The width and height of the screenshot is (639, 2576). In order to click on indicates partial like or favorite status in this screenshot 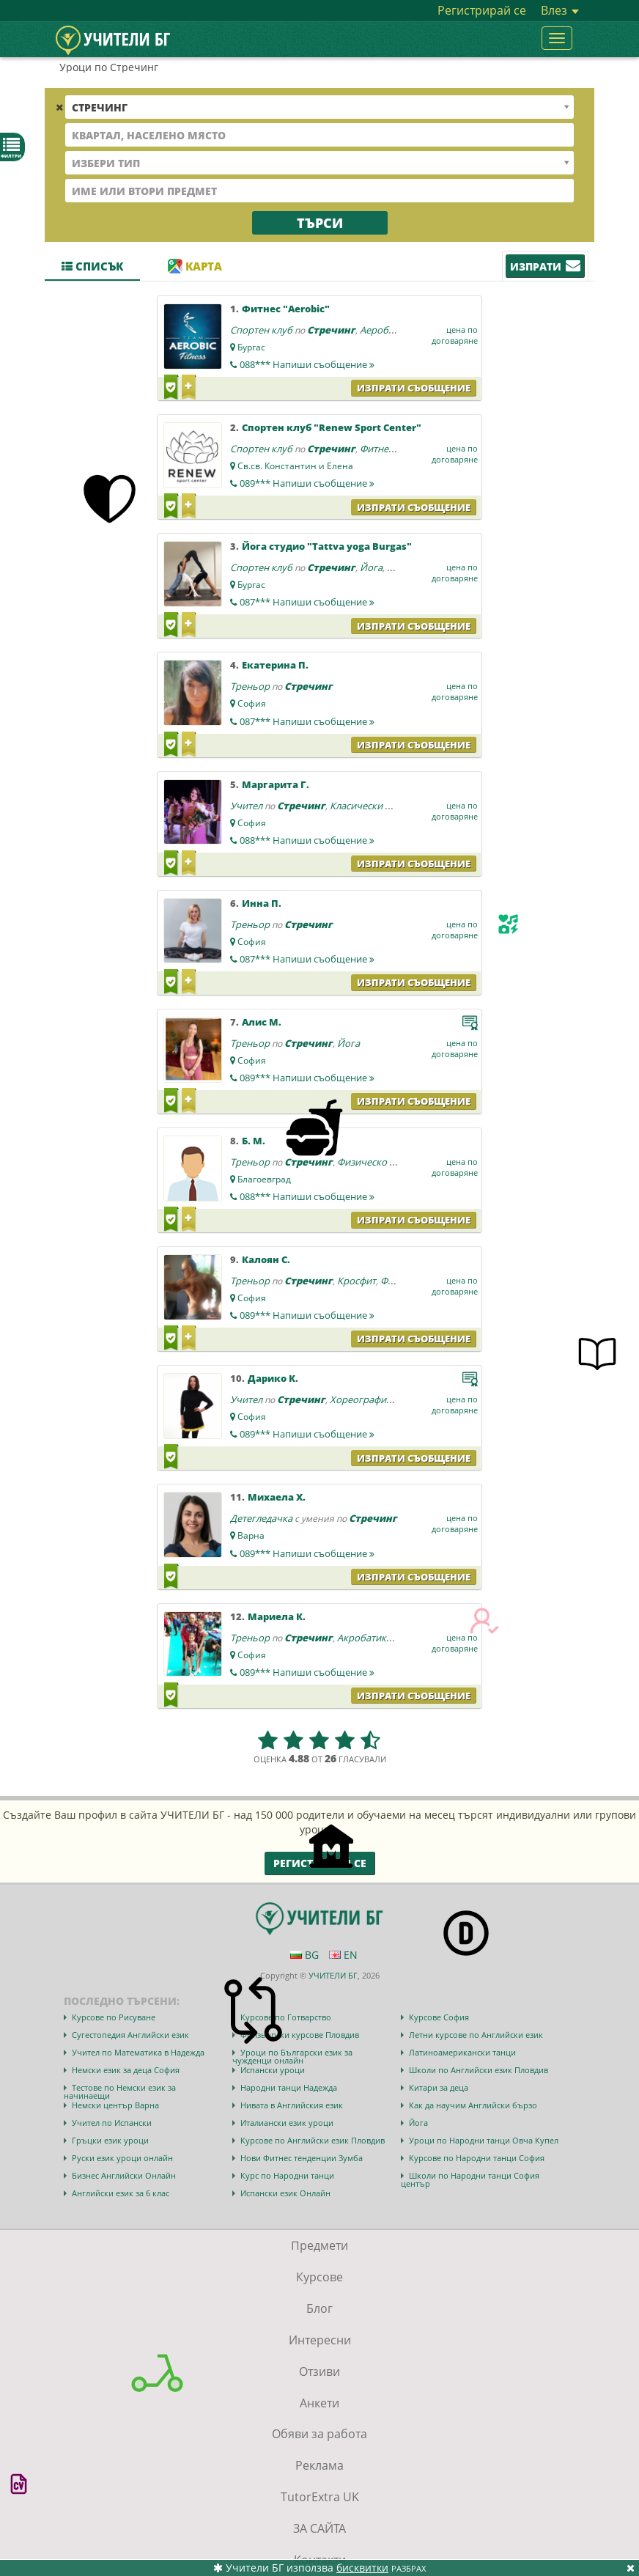, I will do `click(109, 498)`.